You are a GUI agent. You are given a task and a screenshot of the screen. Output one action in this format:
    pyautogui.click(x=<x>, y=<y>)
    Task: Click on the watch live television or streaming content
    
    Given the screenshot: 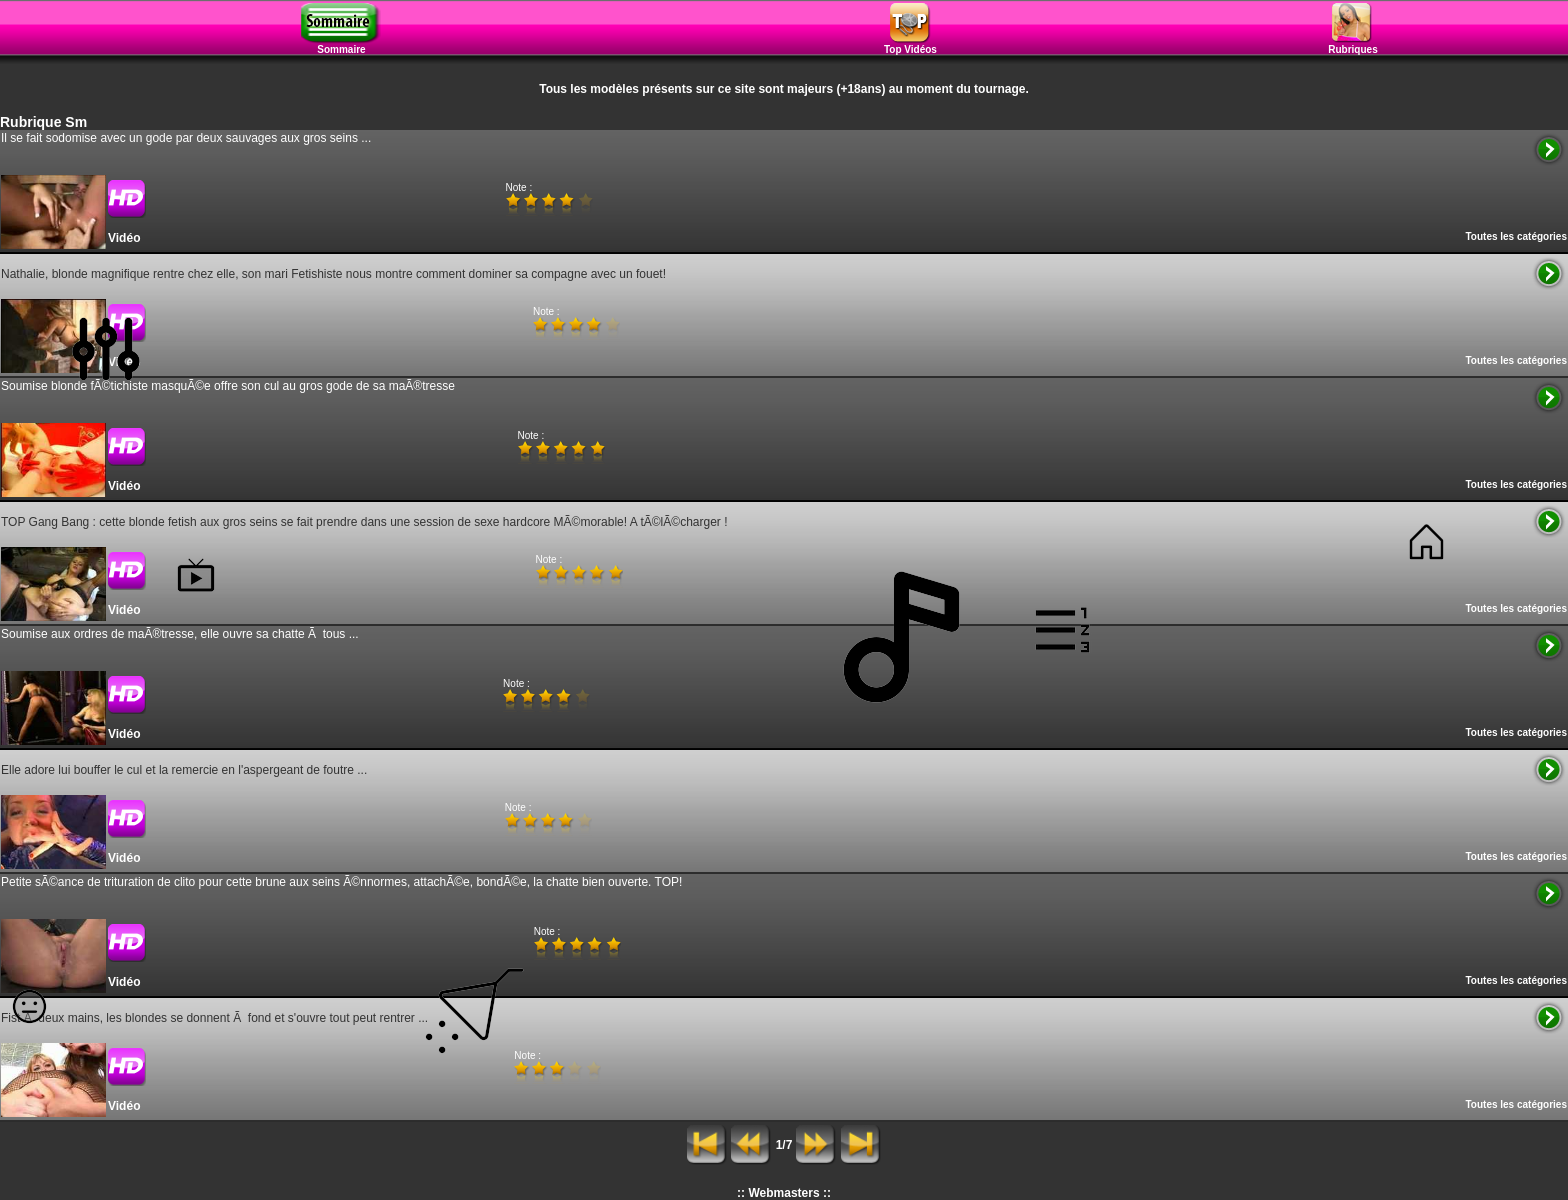 What is the action you would take?
    pyautogui.click(x=196, y=575)
    